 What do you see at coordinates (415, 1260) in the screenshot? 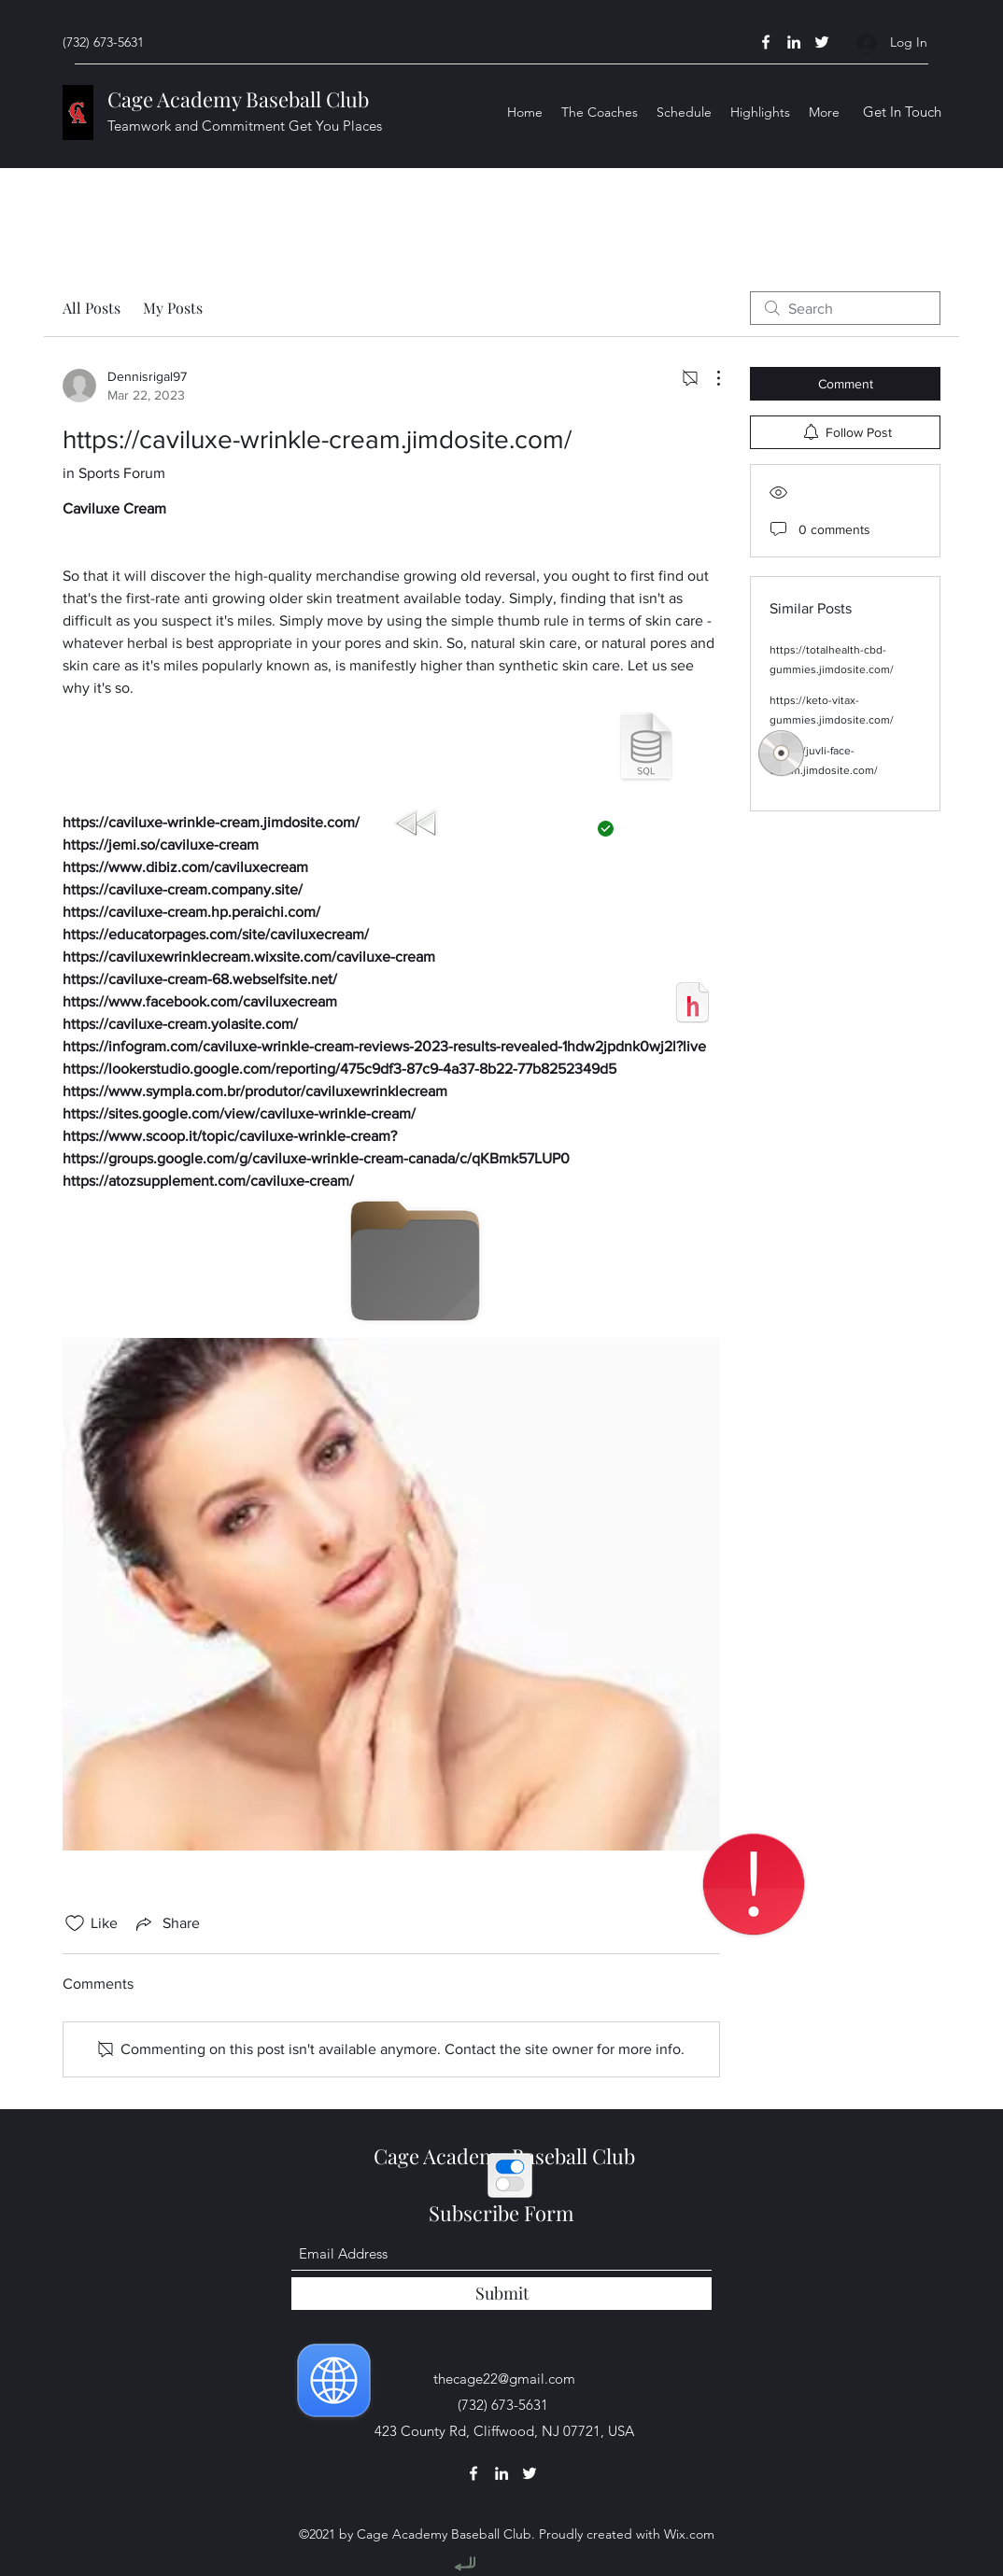
I see `open file folder` at bounding box center [415, 1260].